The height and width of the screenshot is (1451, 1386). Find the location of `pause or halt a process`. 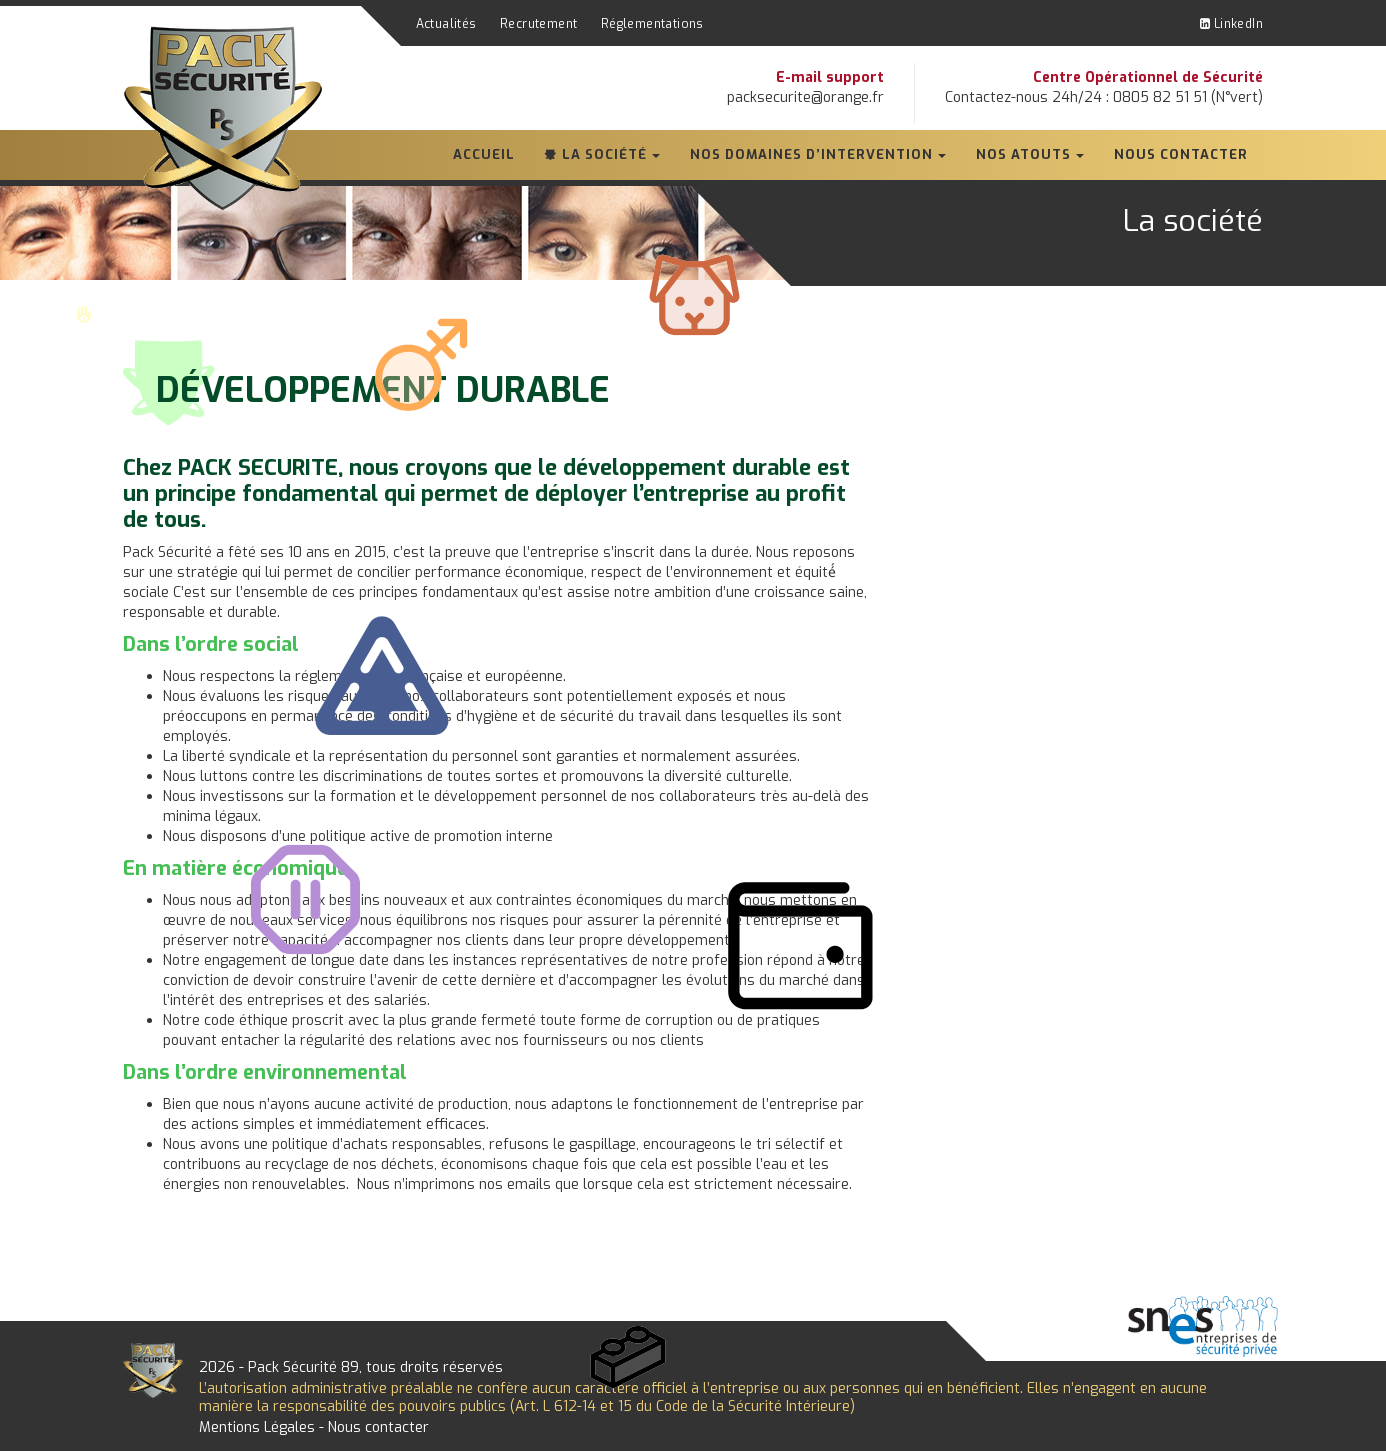

pause or halt a process is located at coordinates (305, 899).